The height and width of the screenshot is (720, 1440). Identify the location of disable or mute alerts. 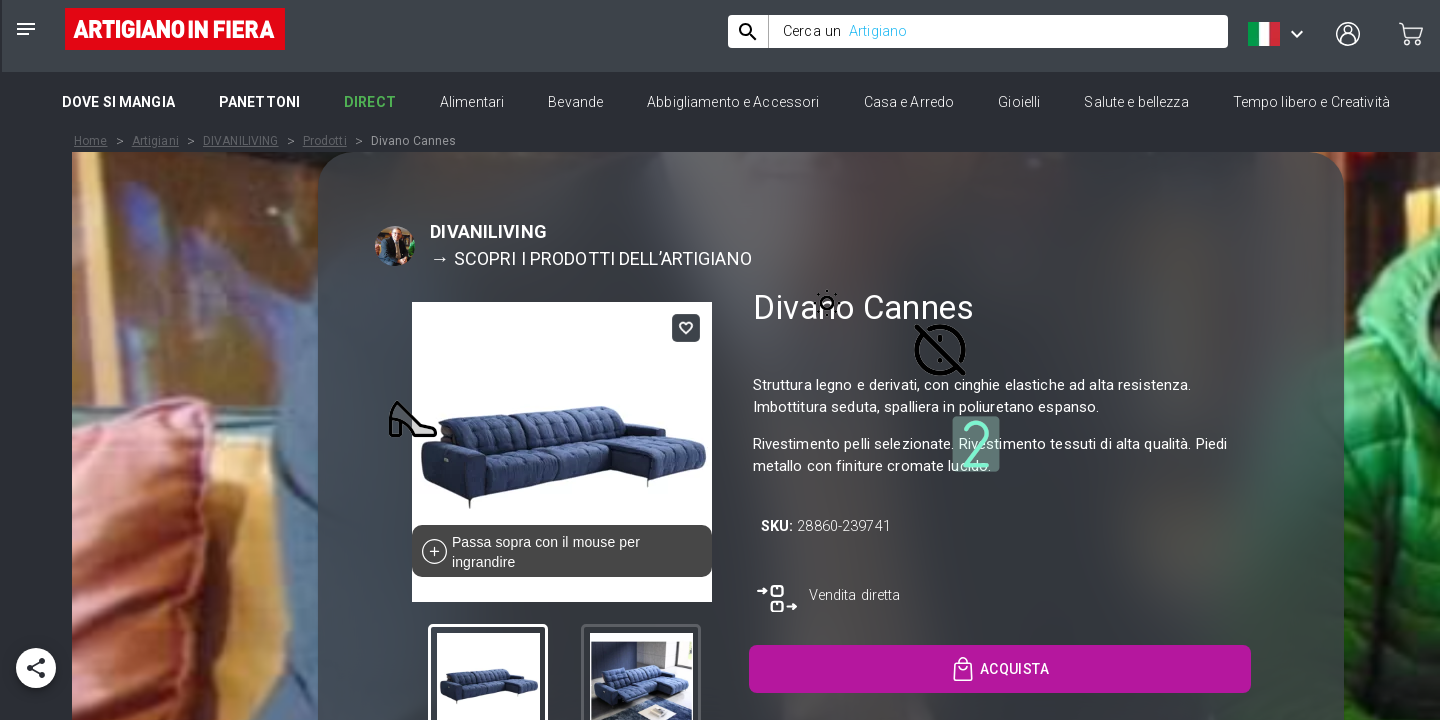
(940, 350).